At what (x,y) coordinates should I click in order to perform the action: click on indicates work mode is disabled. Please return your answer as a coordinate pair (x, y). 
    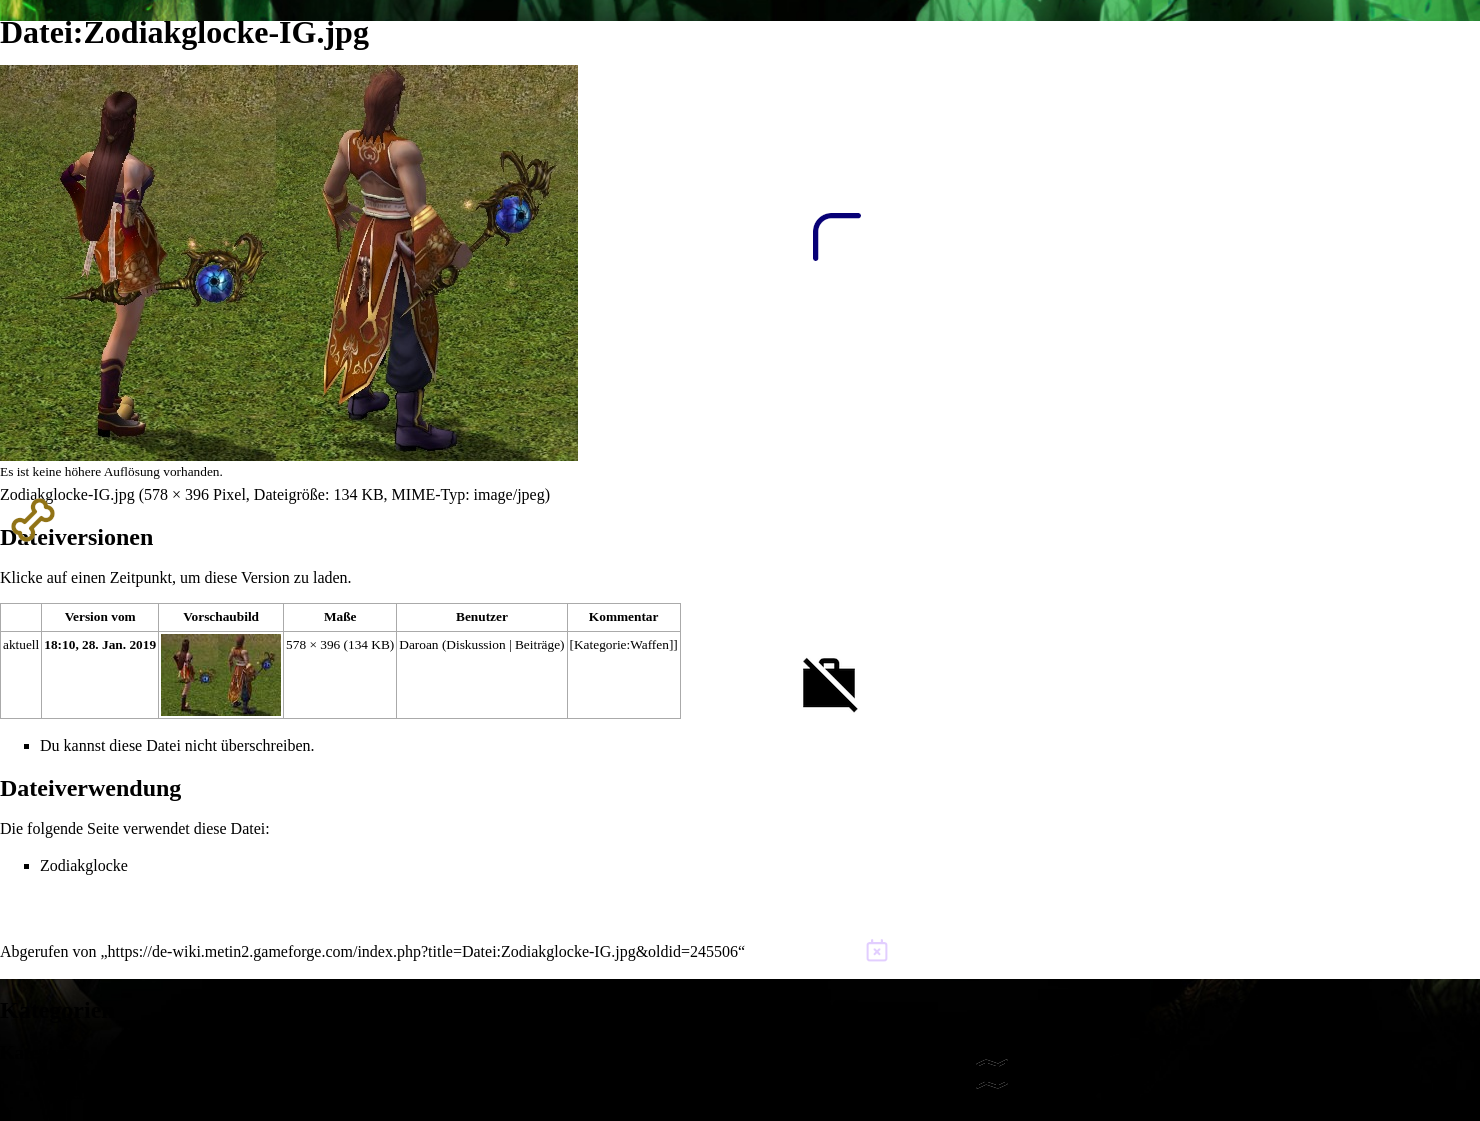
    Looking at the image, I should click on (829, 684).